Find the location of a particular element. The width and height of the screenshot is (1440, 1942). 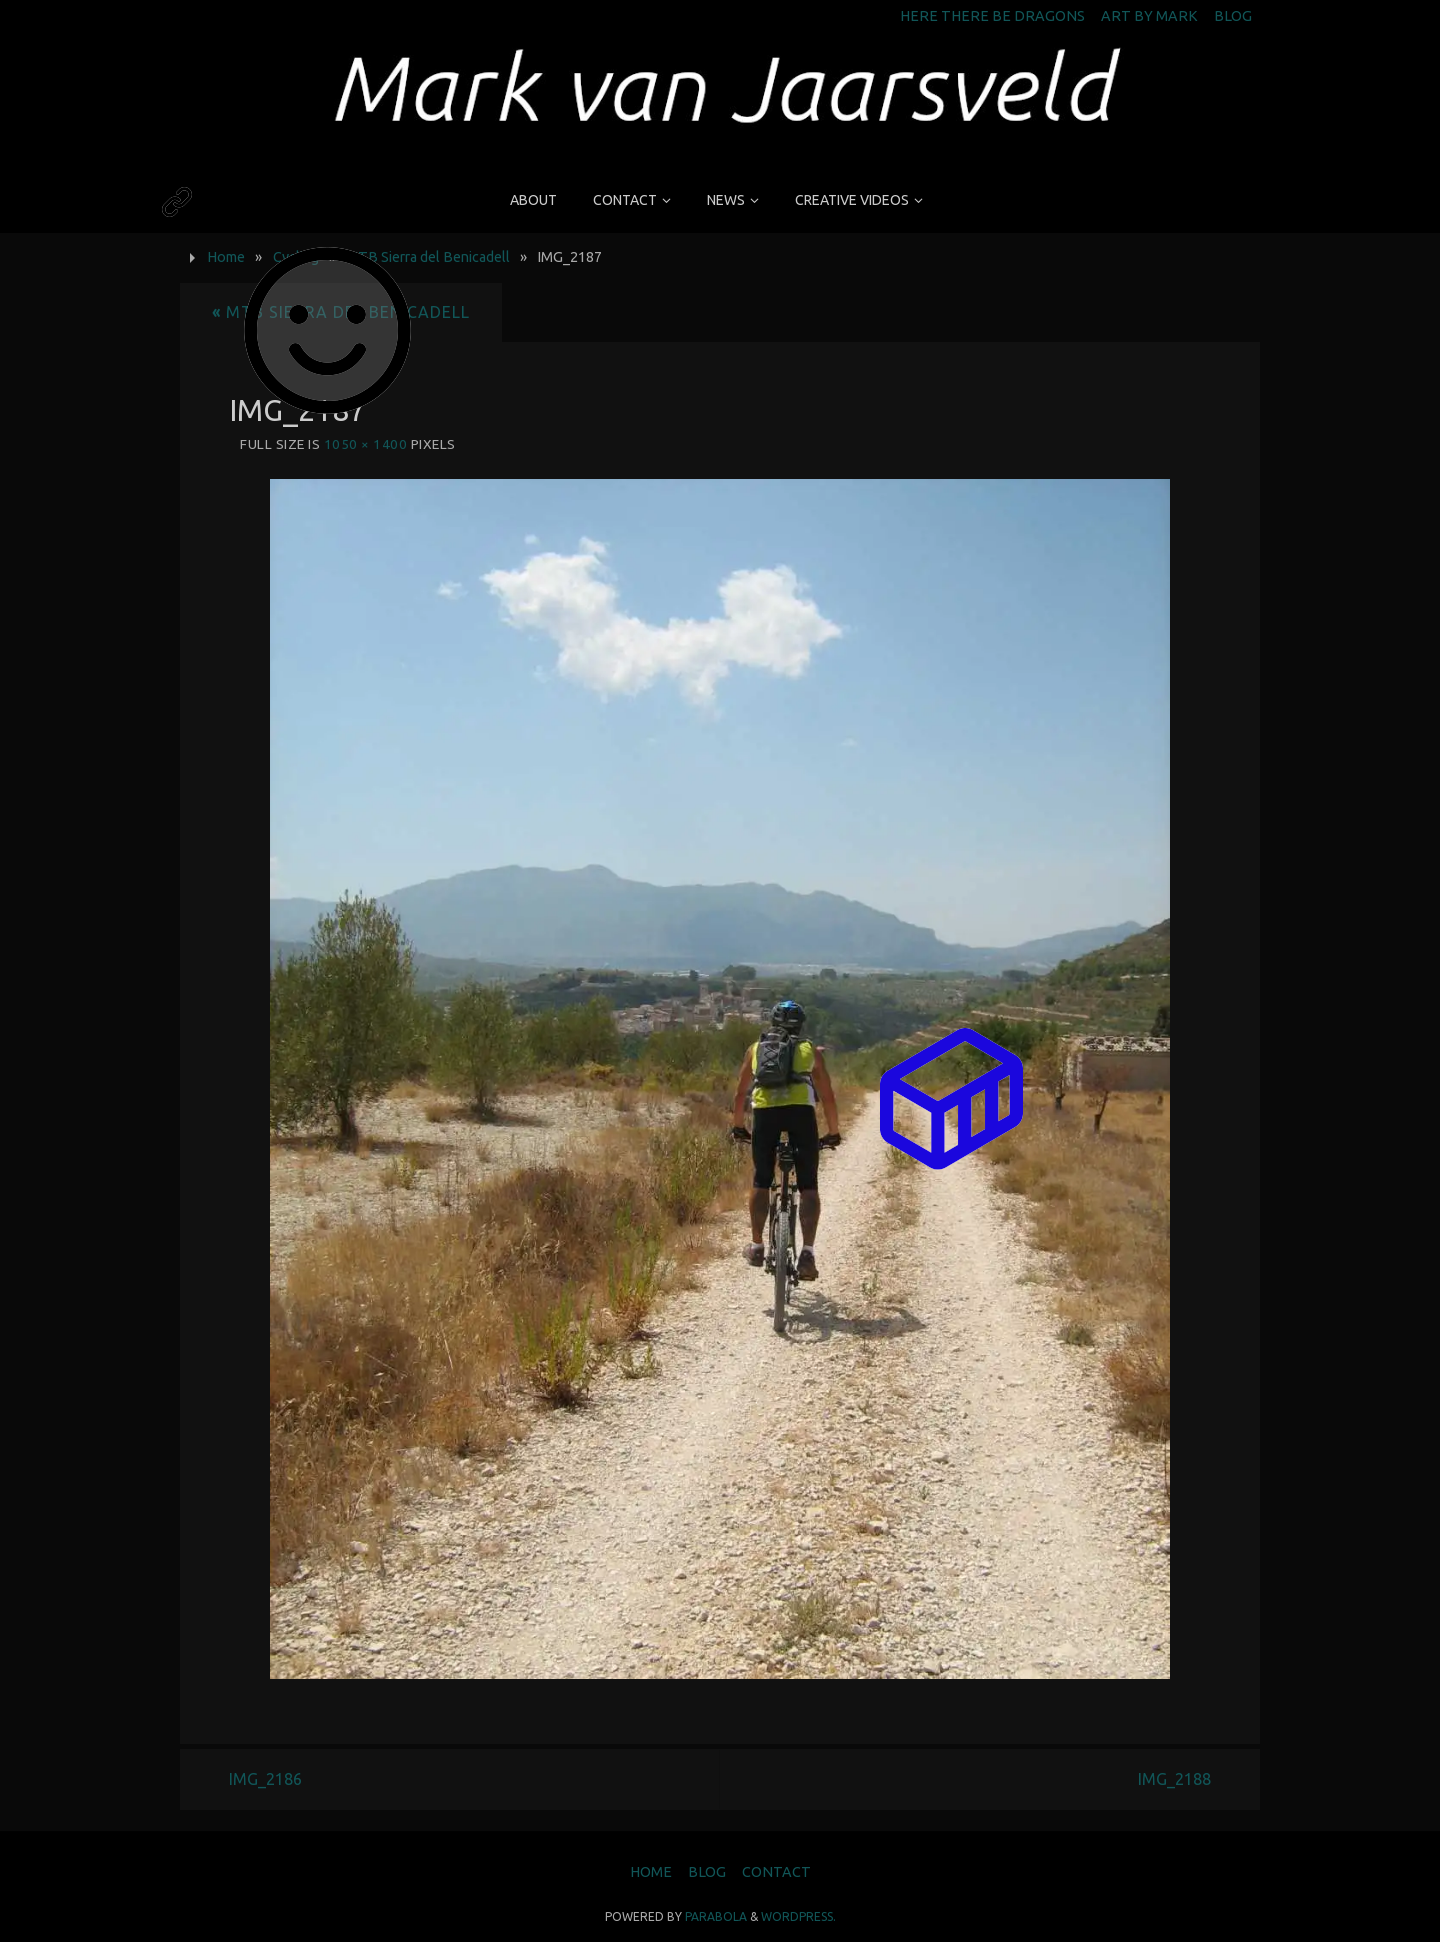

view container or package details is located at coordinates (951, 1099).